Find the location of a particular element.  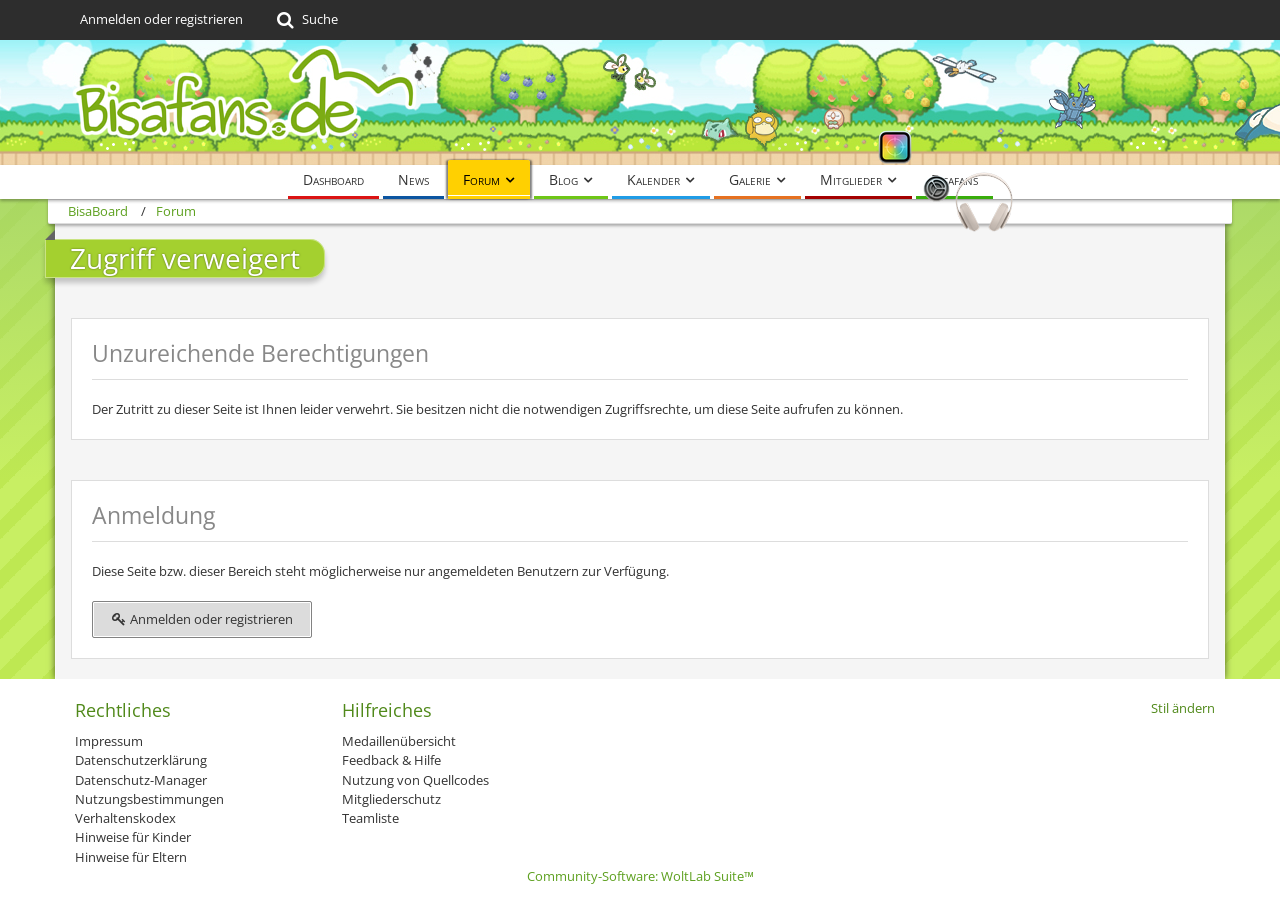

calibrate display color and settings is located at coordinates (895, 147).